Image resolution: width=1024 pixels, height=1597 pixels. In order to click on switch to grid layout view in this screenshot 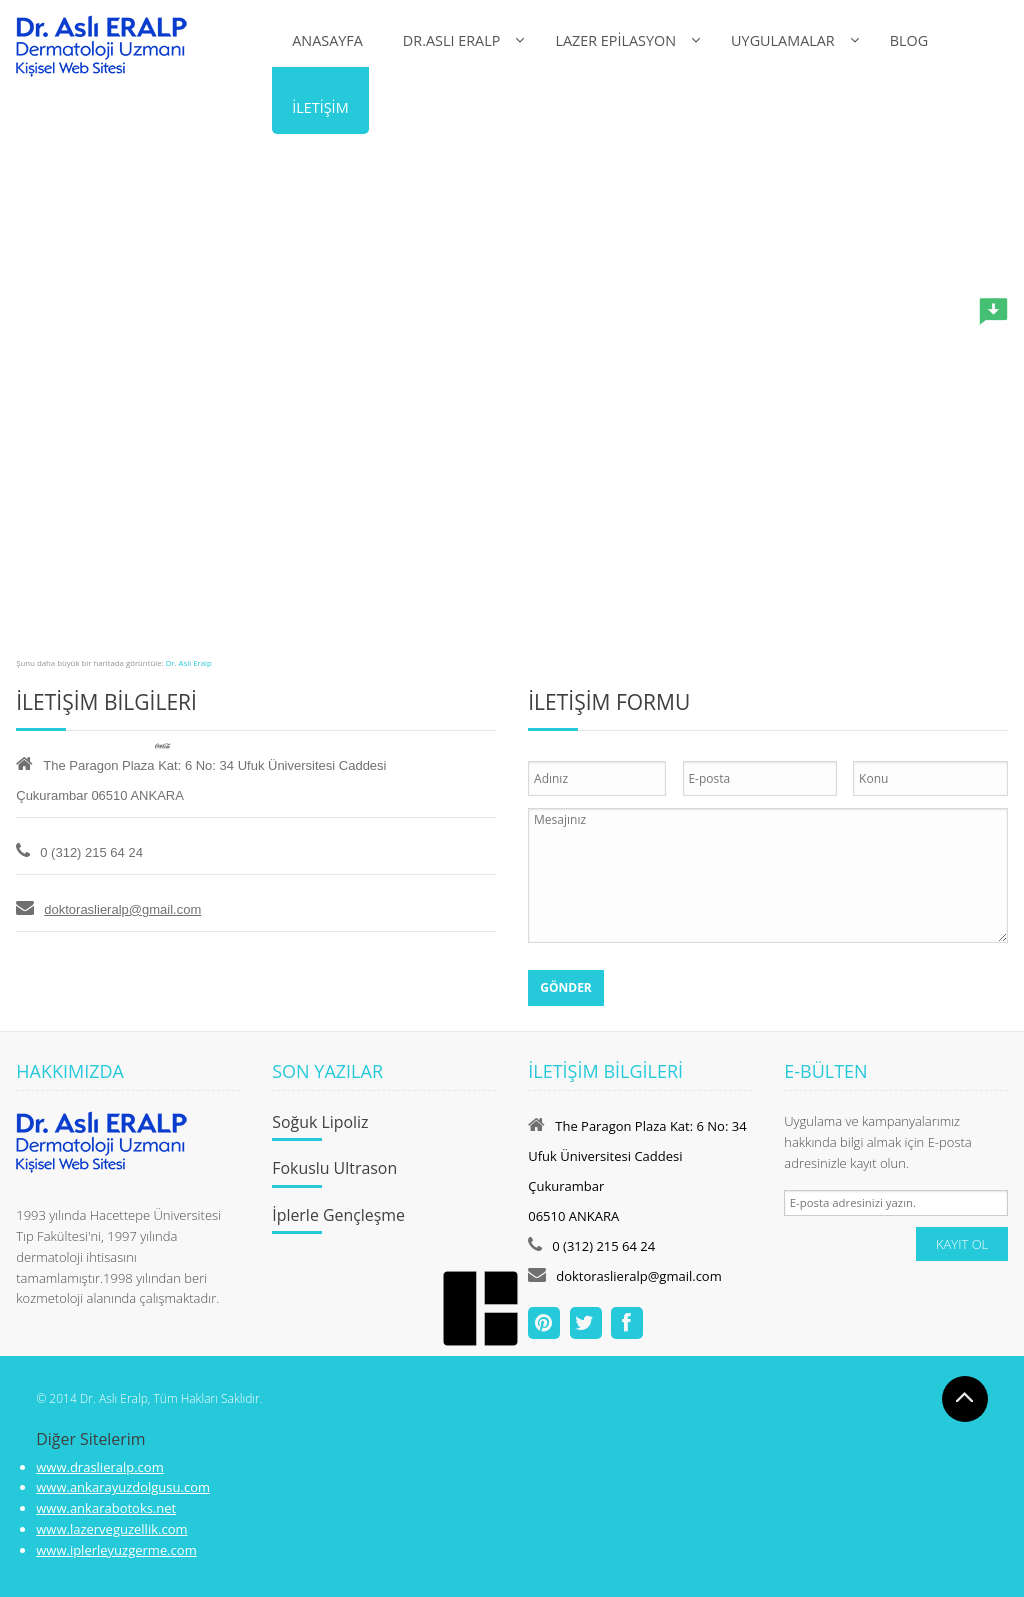, I will do `click(480, 1308)`.